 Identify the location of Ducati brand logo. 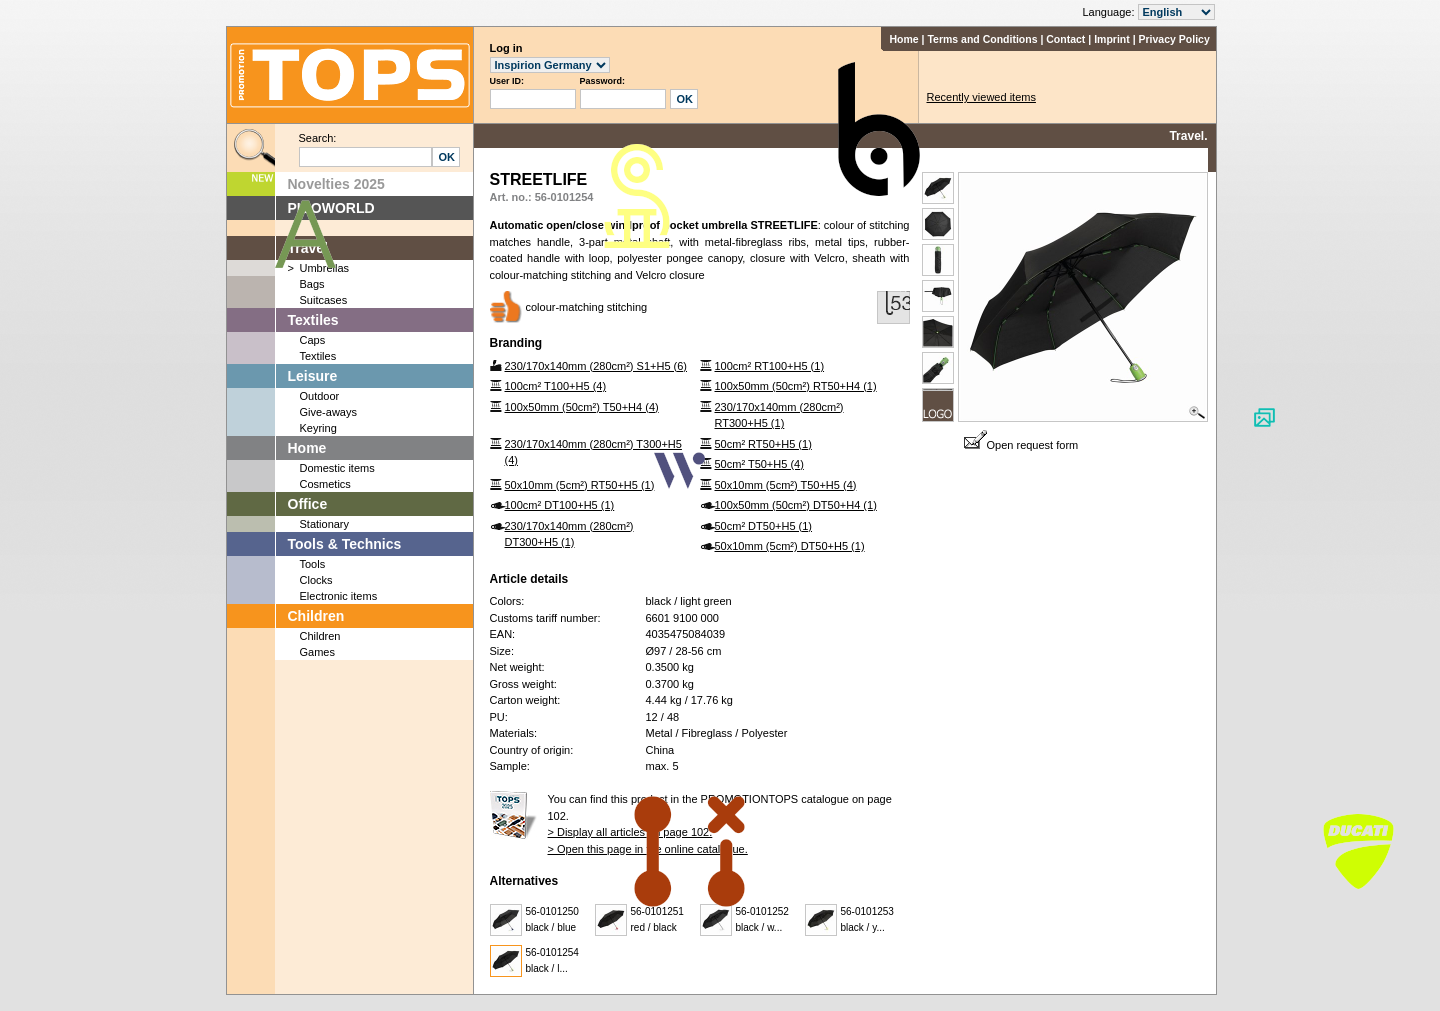
(1358, 851).